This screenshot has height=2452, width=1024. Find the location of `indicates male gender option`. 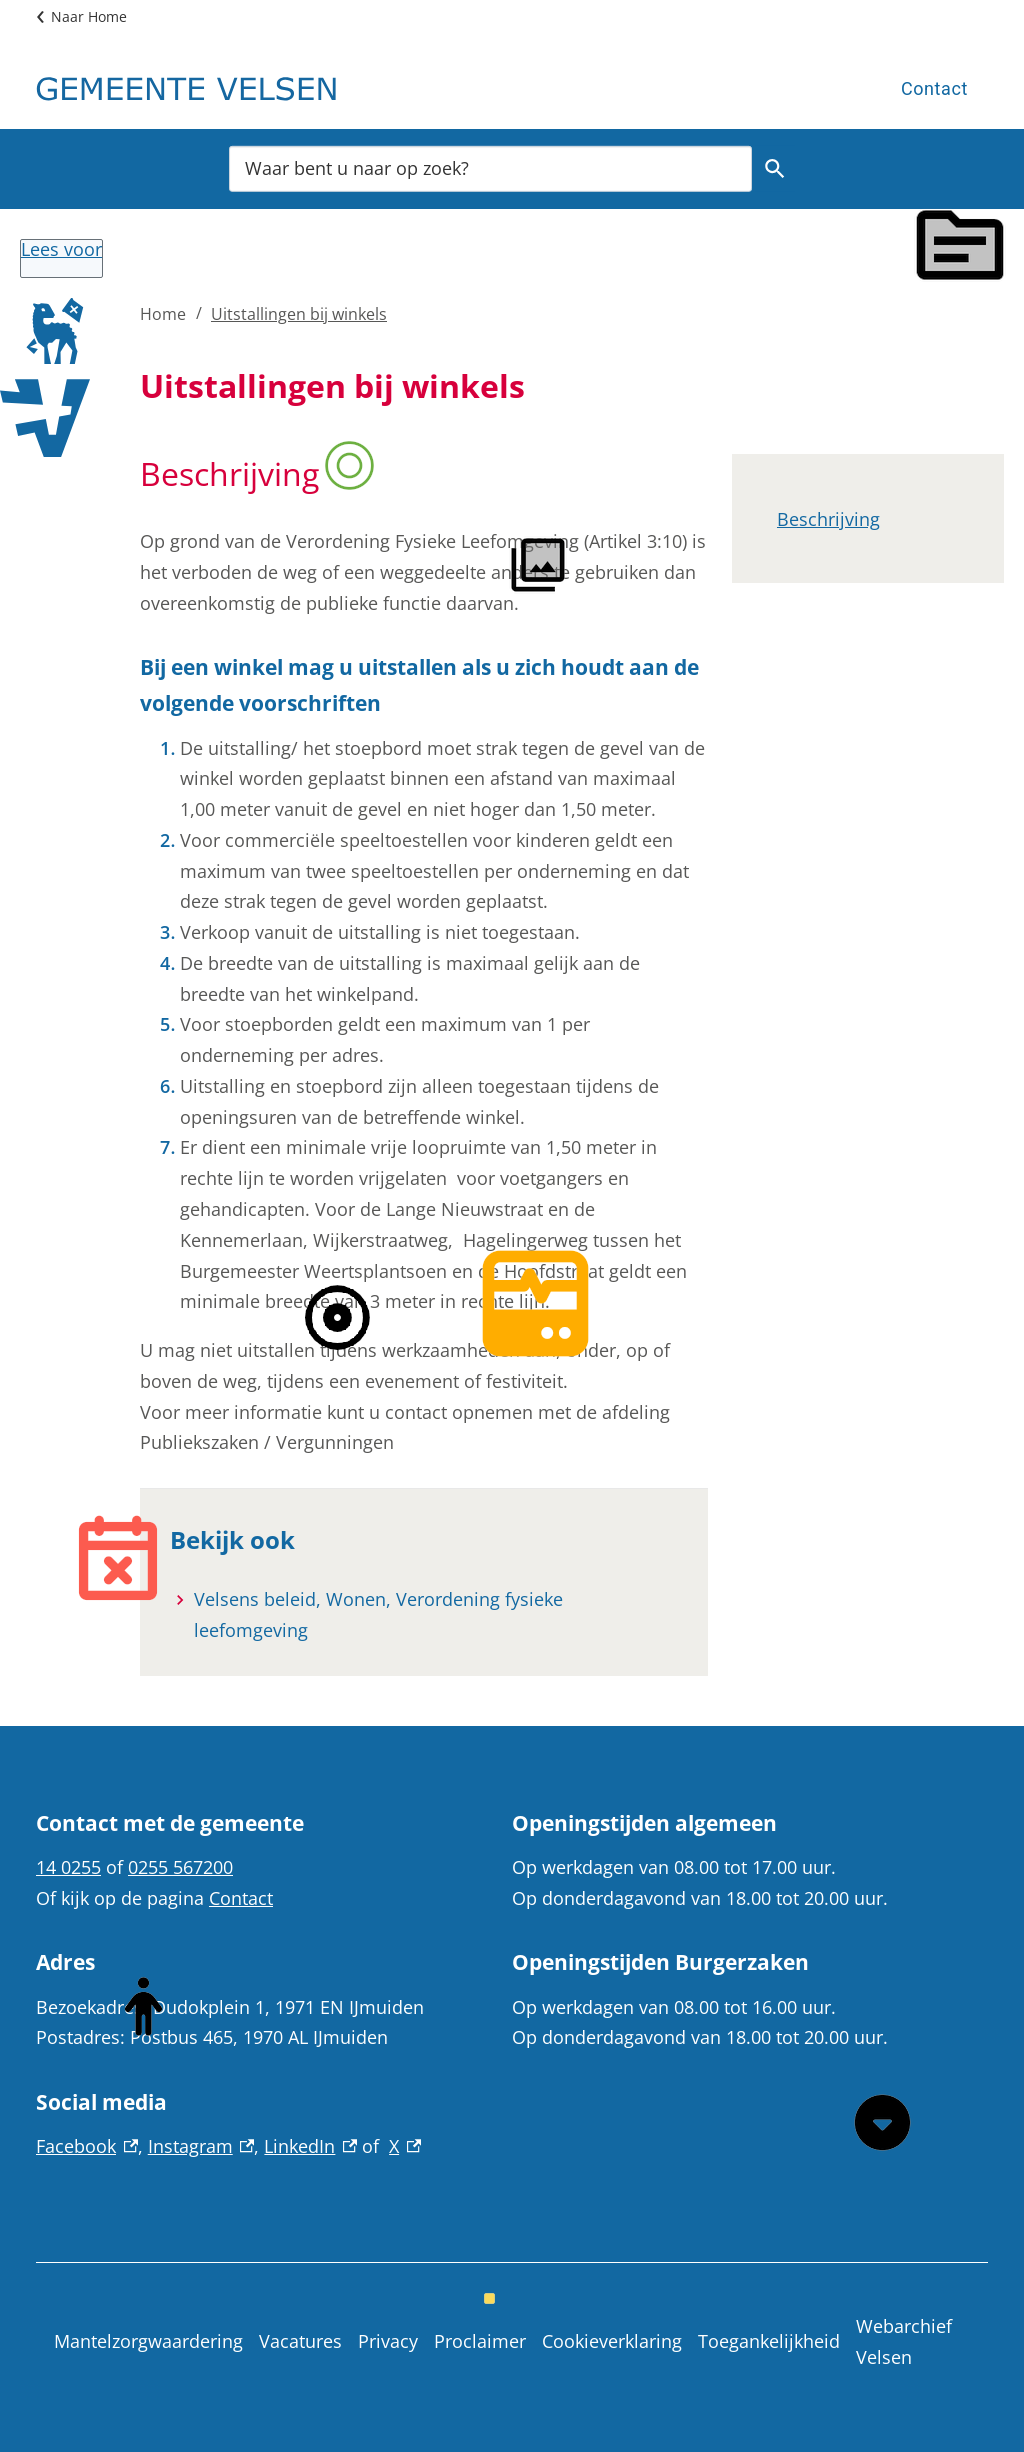

indicates male gender option is located at coordinates (143, 2006).